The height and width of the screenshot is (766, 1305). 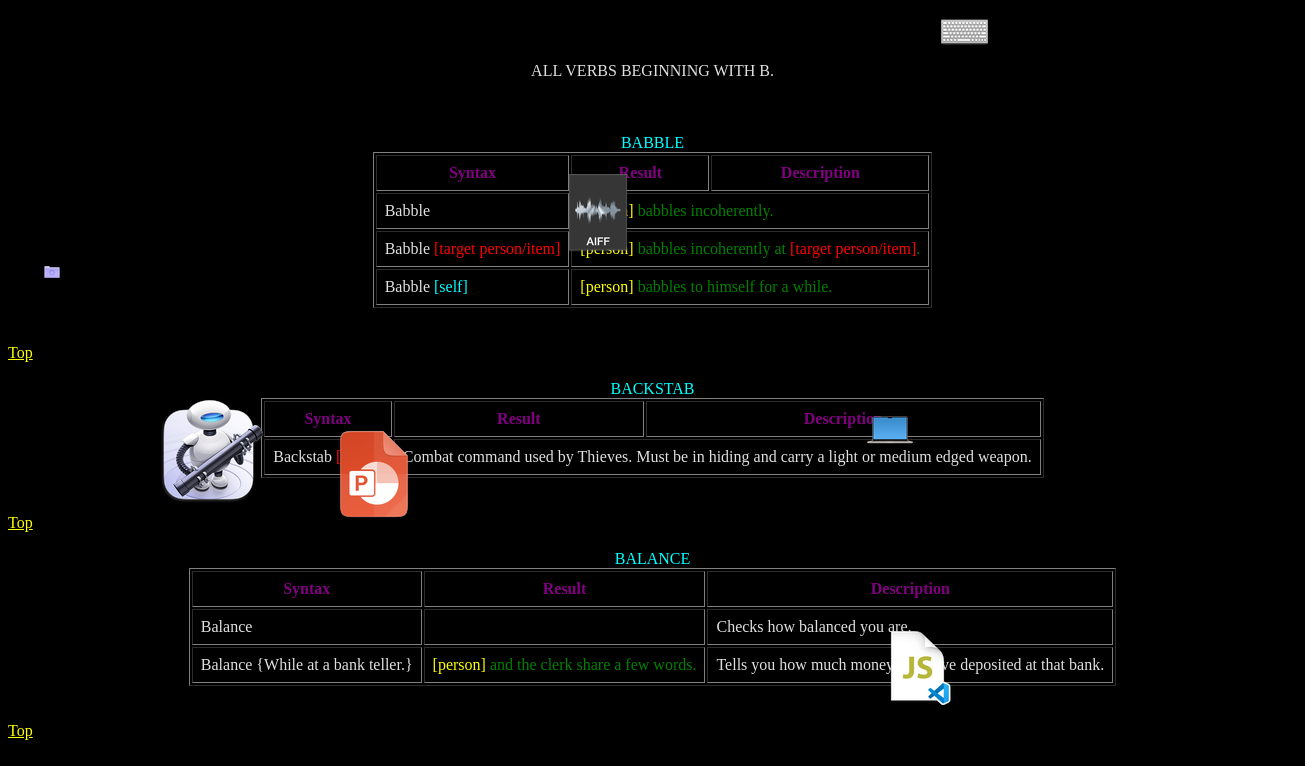 What do you see at coordinates (964, 31) in the screenshot?
I see `indicates bluetooth keyboard connected` at bounding box center [964, 31].